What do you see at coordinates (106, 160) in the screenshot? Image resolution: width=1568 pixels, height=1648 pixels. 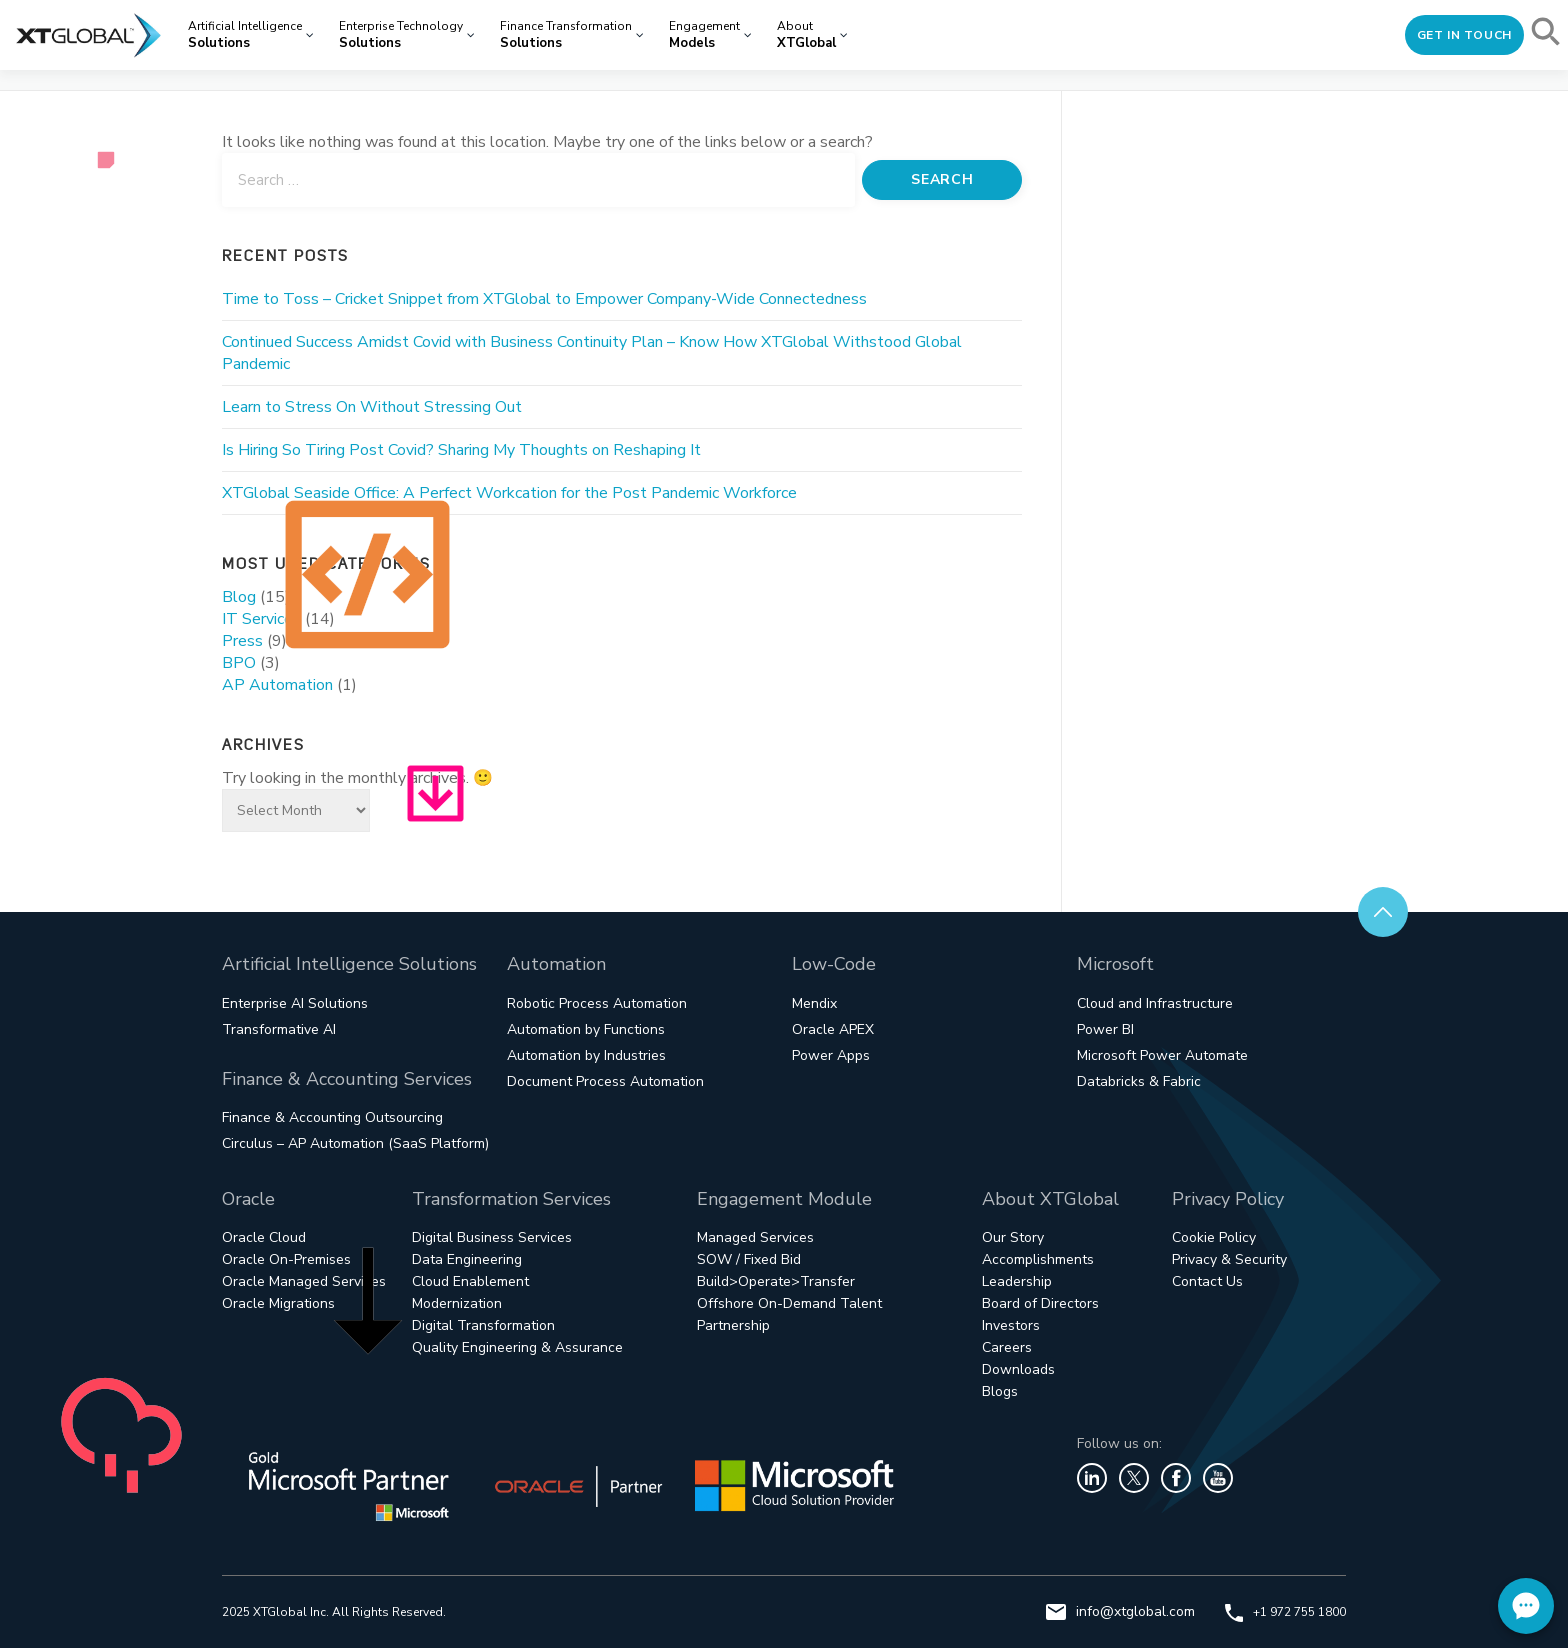 I see `create a new sticky note` at bounding box center [106, 160].